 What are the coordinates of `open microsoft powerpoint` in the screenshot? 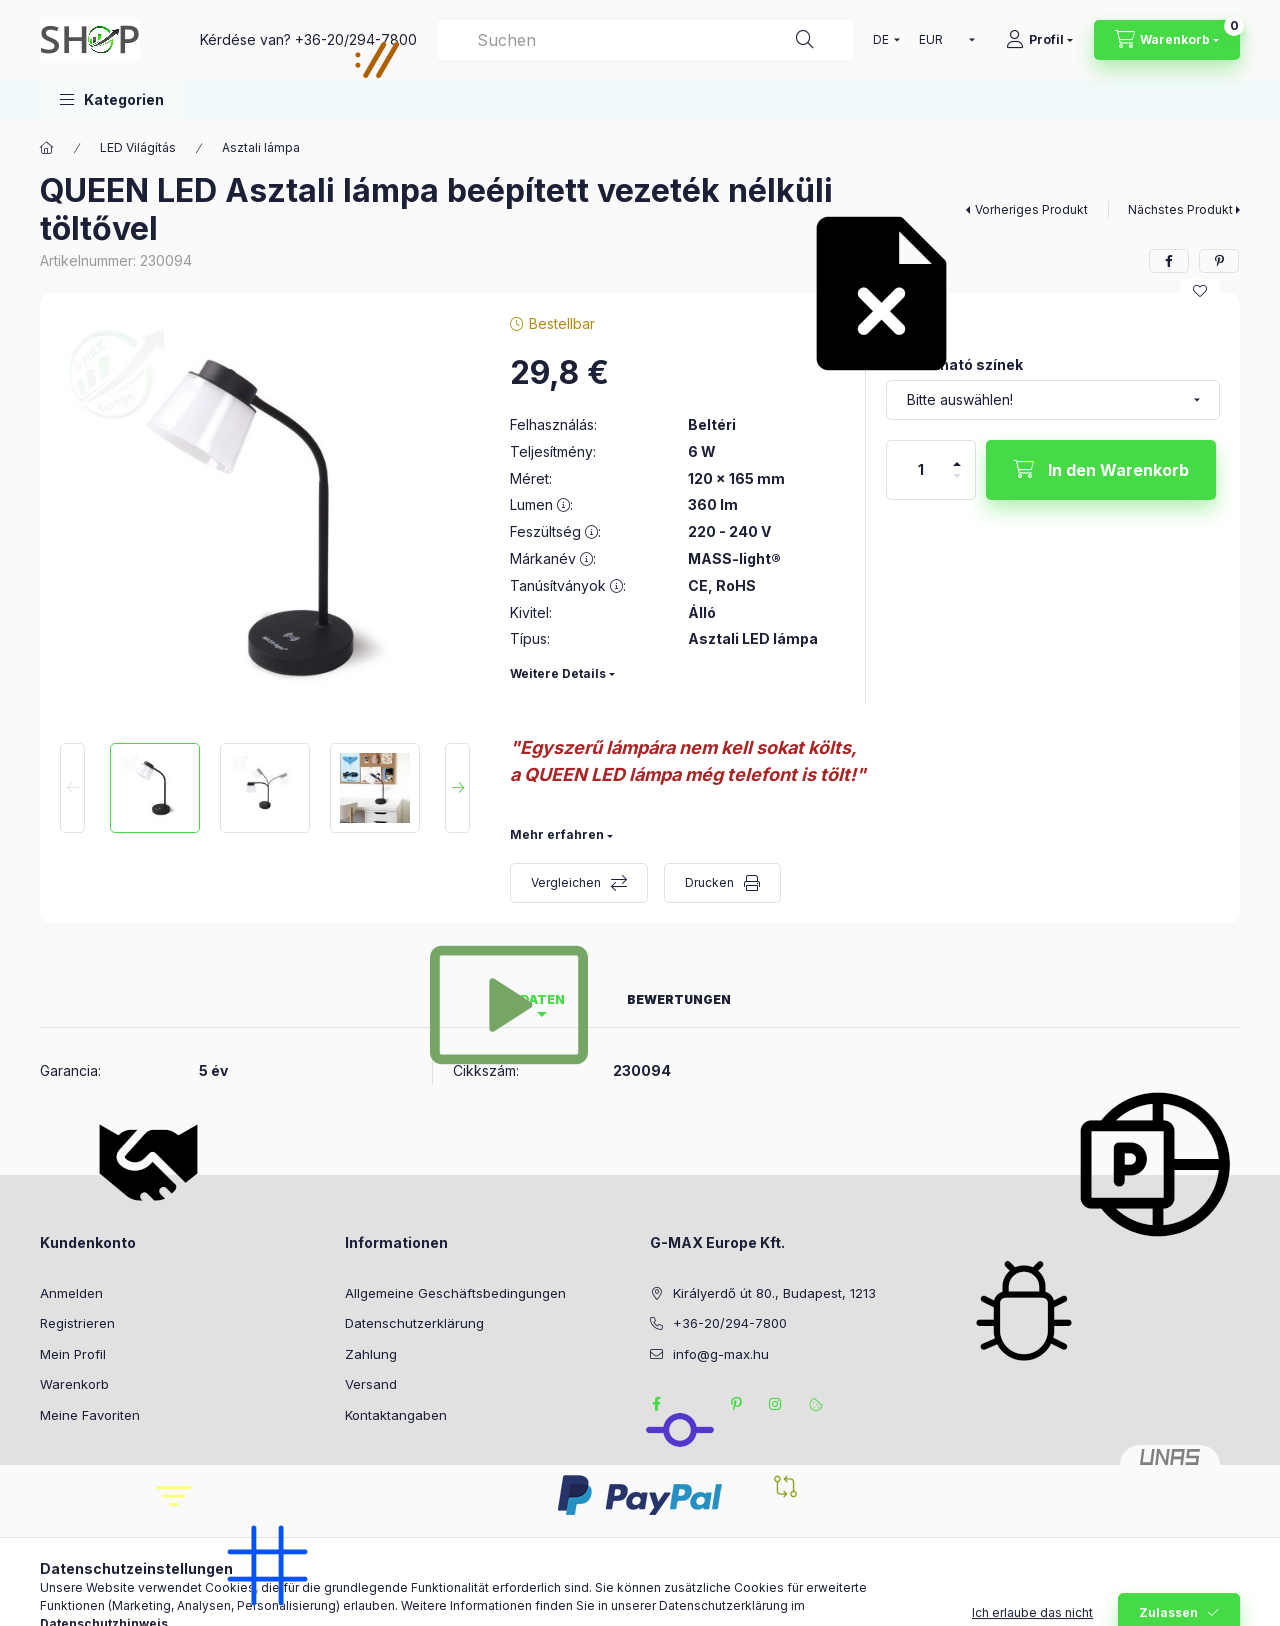 It's located at (1152, 1164).